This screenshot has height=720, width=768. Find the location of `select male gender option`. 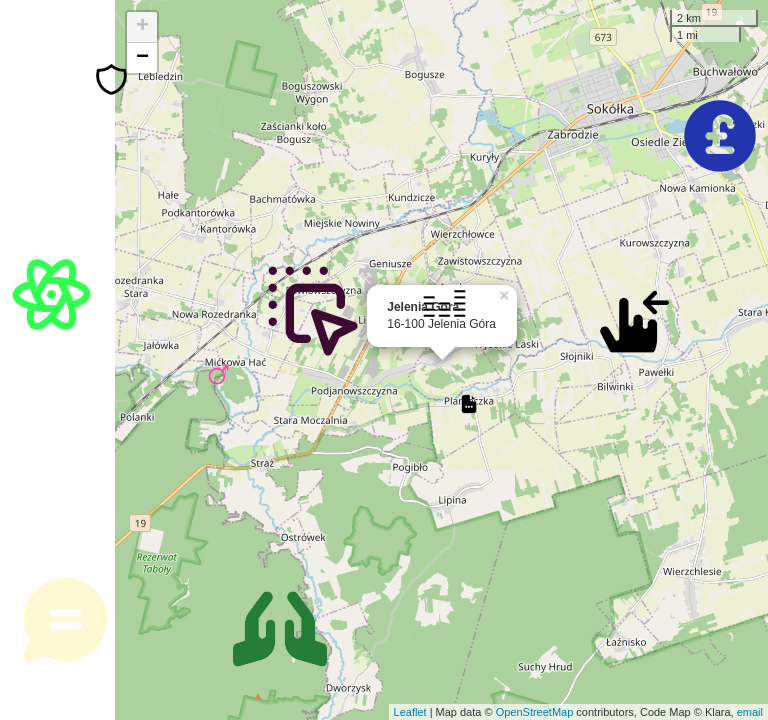

select male gender option is located at coordinates (218, 374).